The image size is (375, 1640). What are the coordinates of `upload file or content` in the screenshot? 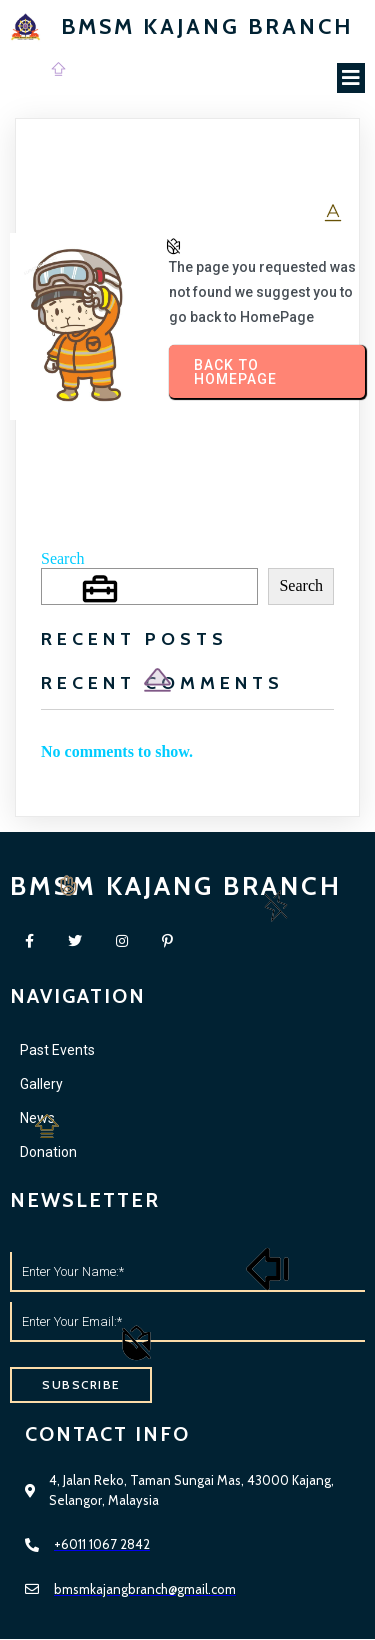 It's located at (47, 1127).